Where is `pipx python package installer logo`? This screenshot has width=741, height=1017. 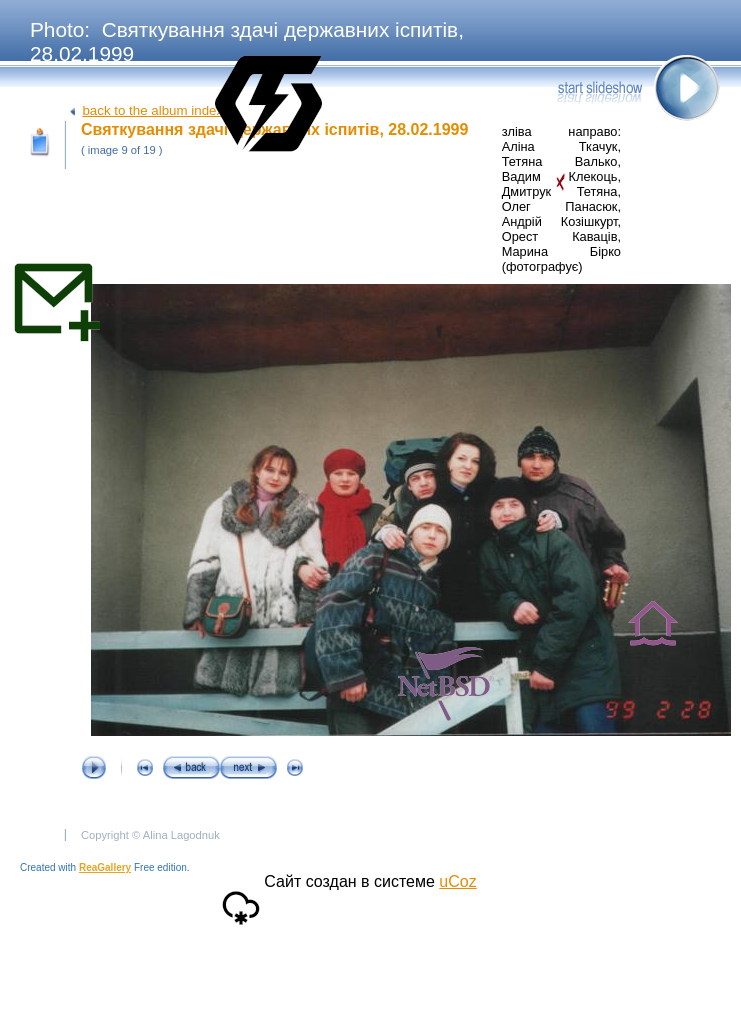 pipx python package installer logo is located at coordinates (561, 182).